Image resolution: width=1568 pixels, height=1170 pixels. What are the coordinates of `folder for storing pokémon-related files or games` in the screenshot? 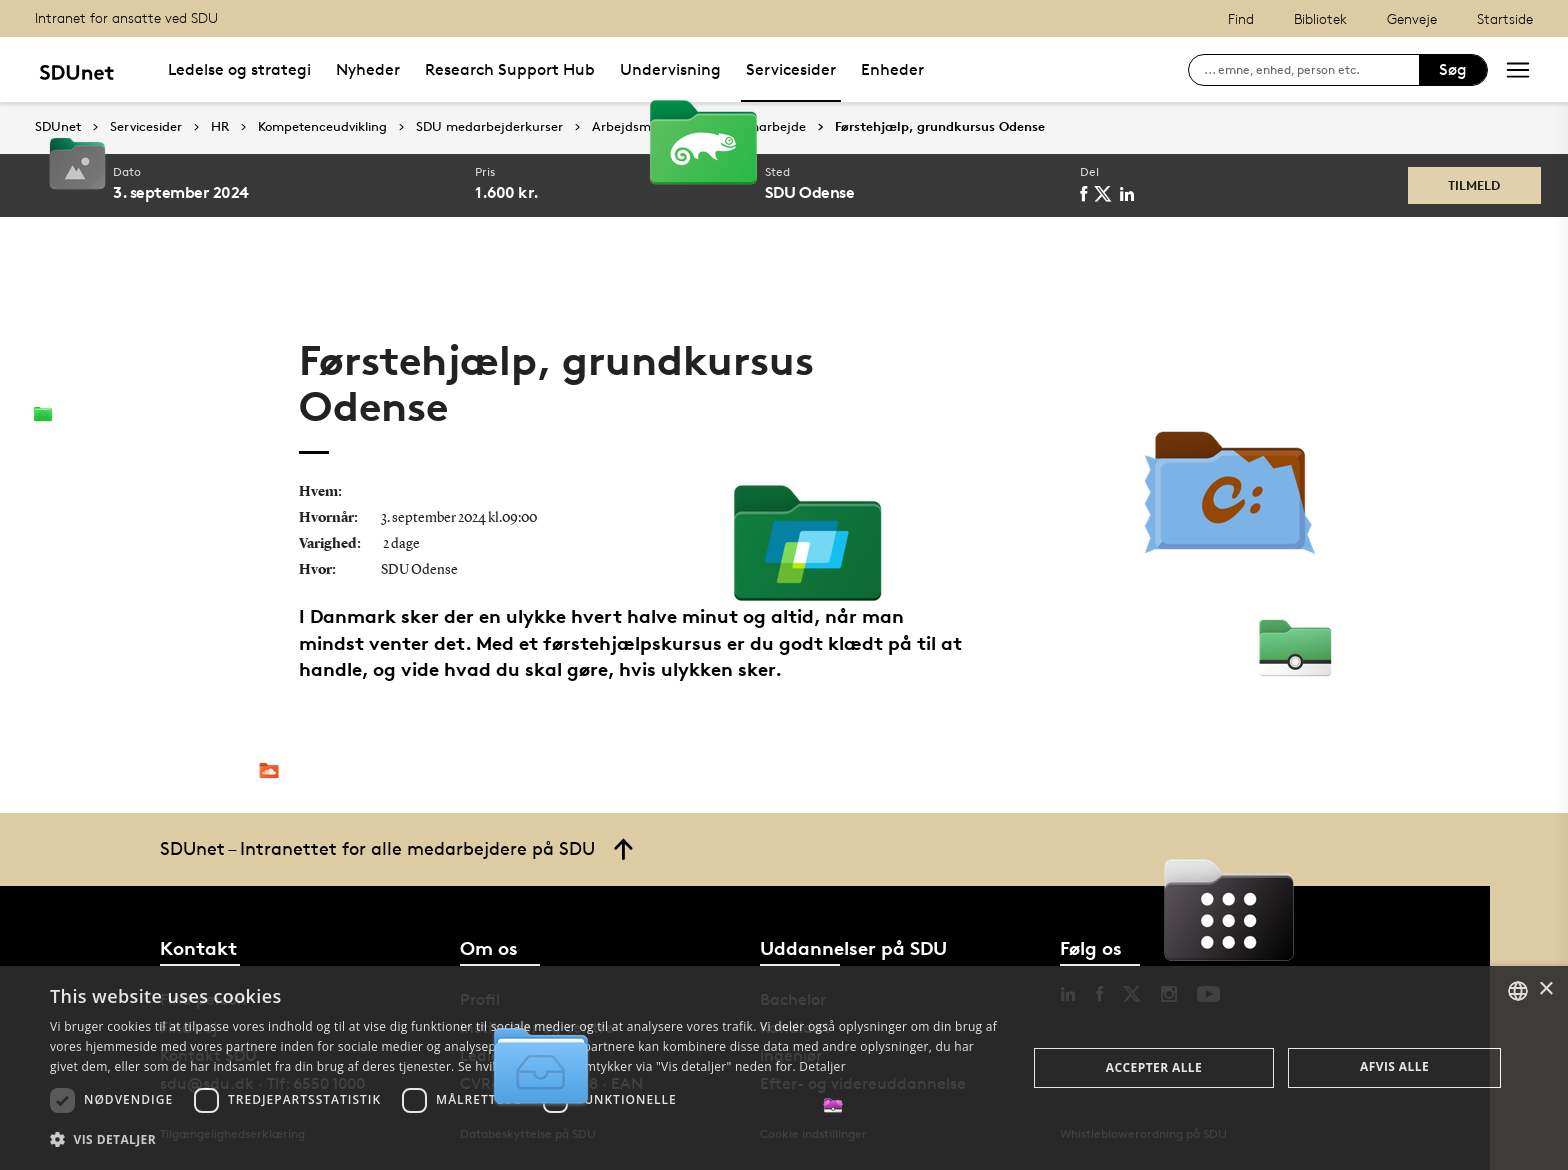 It's located at (1295, 650).